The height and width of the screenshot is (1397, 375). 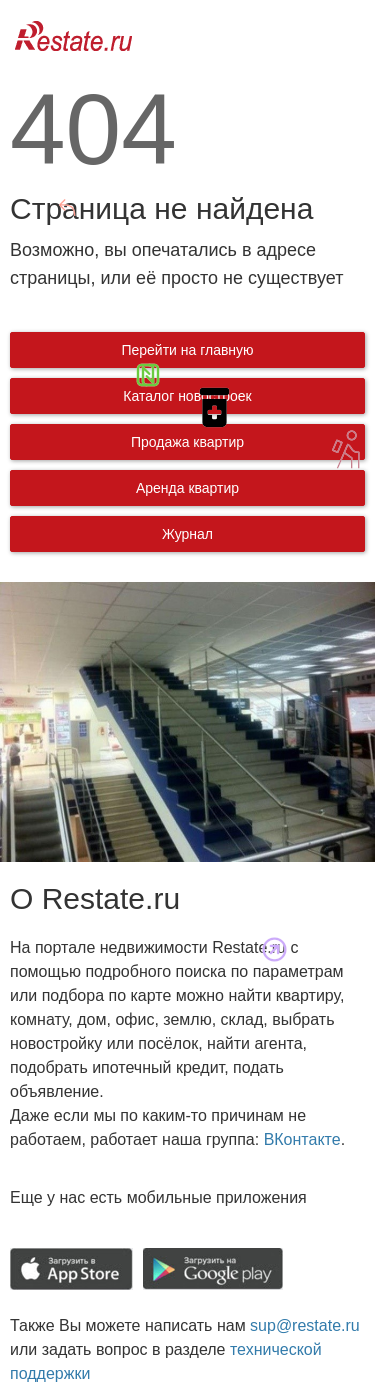 I want to click on access hiking trails or outdoor activities, so click(x=347, y=449).